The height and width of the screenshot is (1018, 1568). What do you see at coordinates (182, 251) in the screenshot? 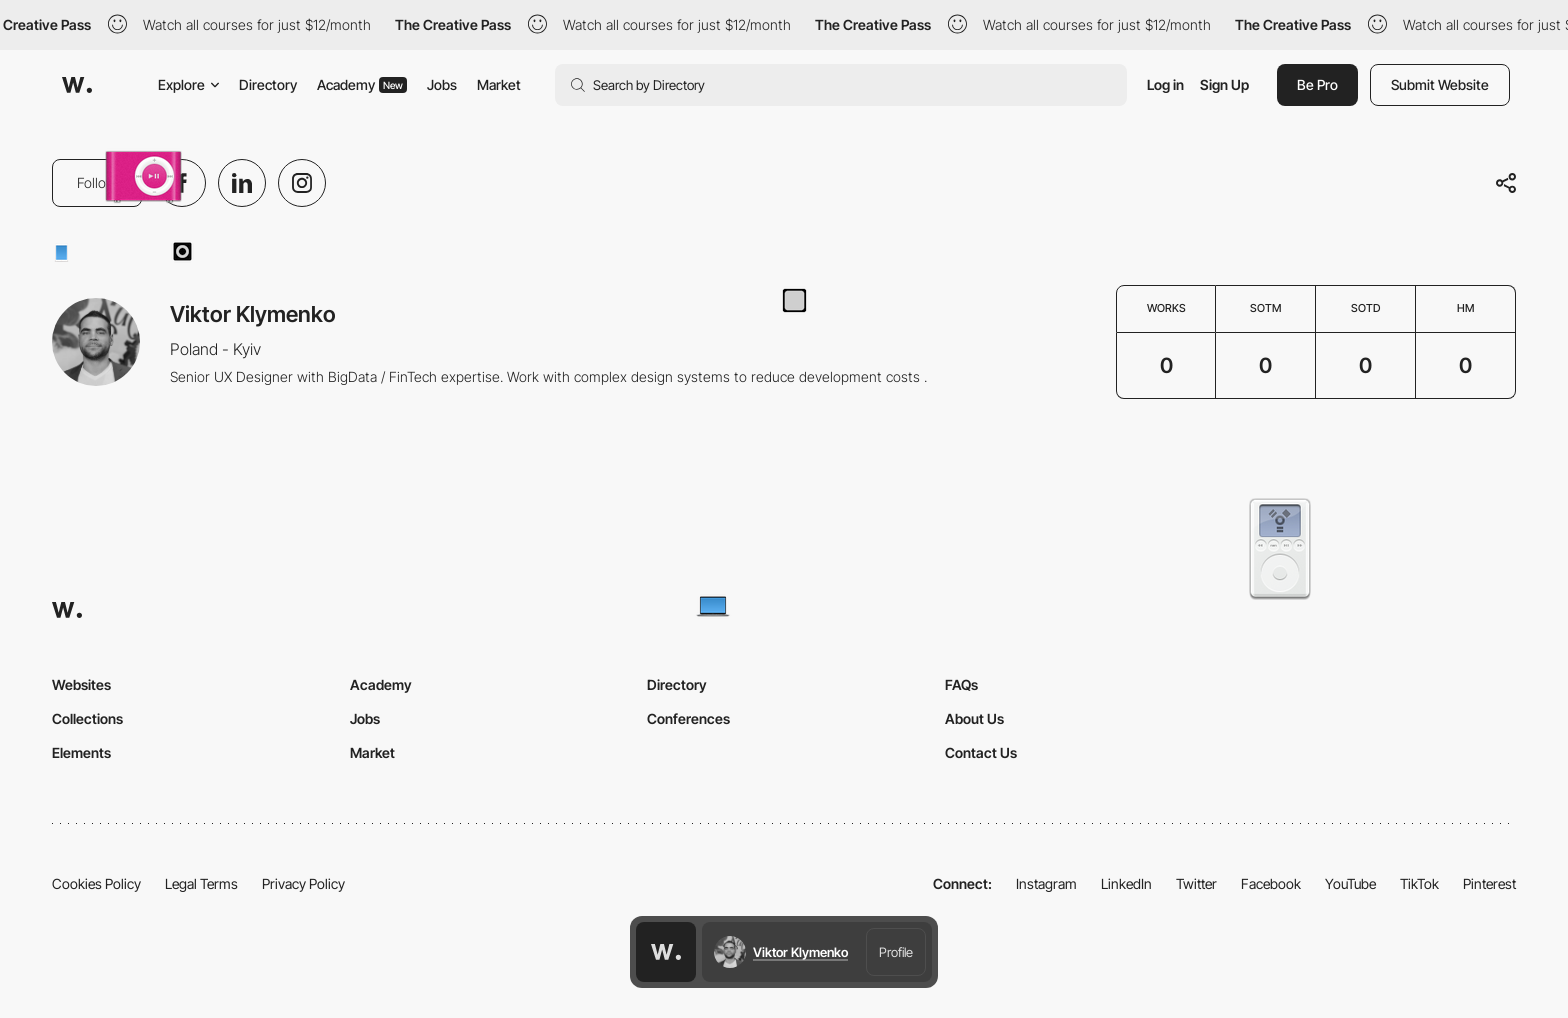
I see `iPod Shuffle device in sidebar` at bounding box center [182, 251].